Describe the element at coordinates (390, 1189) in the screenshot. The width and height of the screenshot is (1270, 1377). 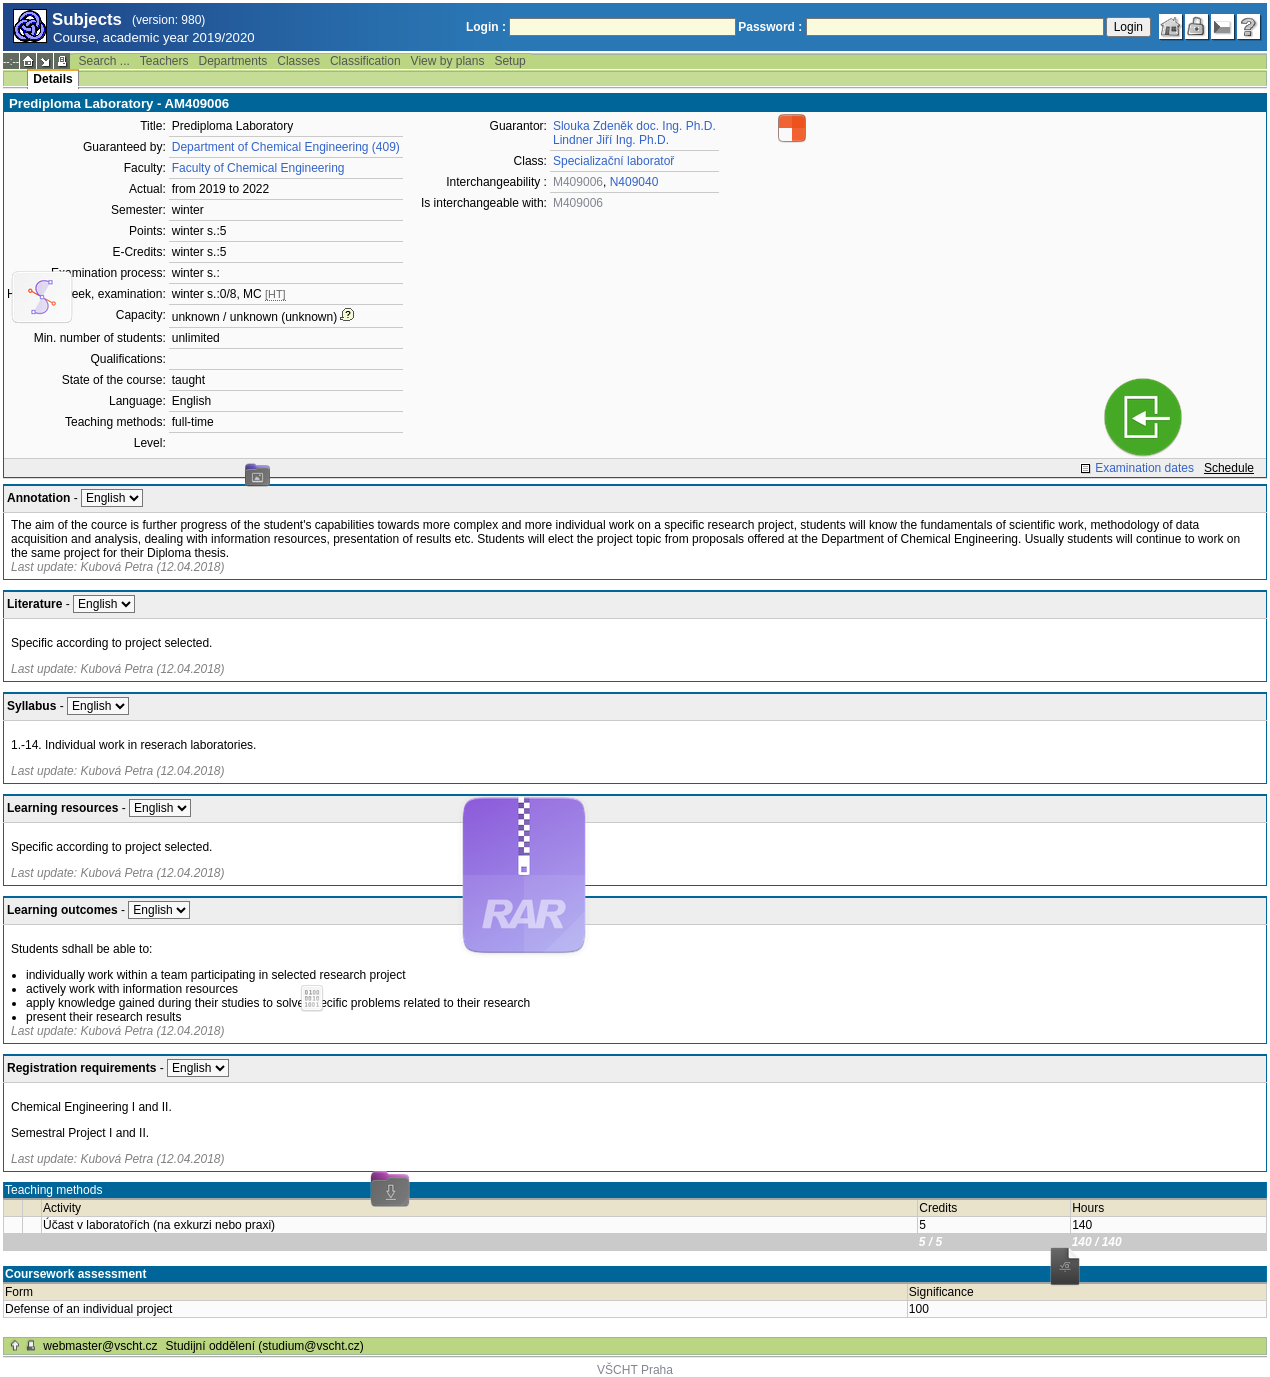
I see `access your downloads folder` at that location.